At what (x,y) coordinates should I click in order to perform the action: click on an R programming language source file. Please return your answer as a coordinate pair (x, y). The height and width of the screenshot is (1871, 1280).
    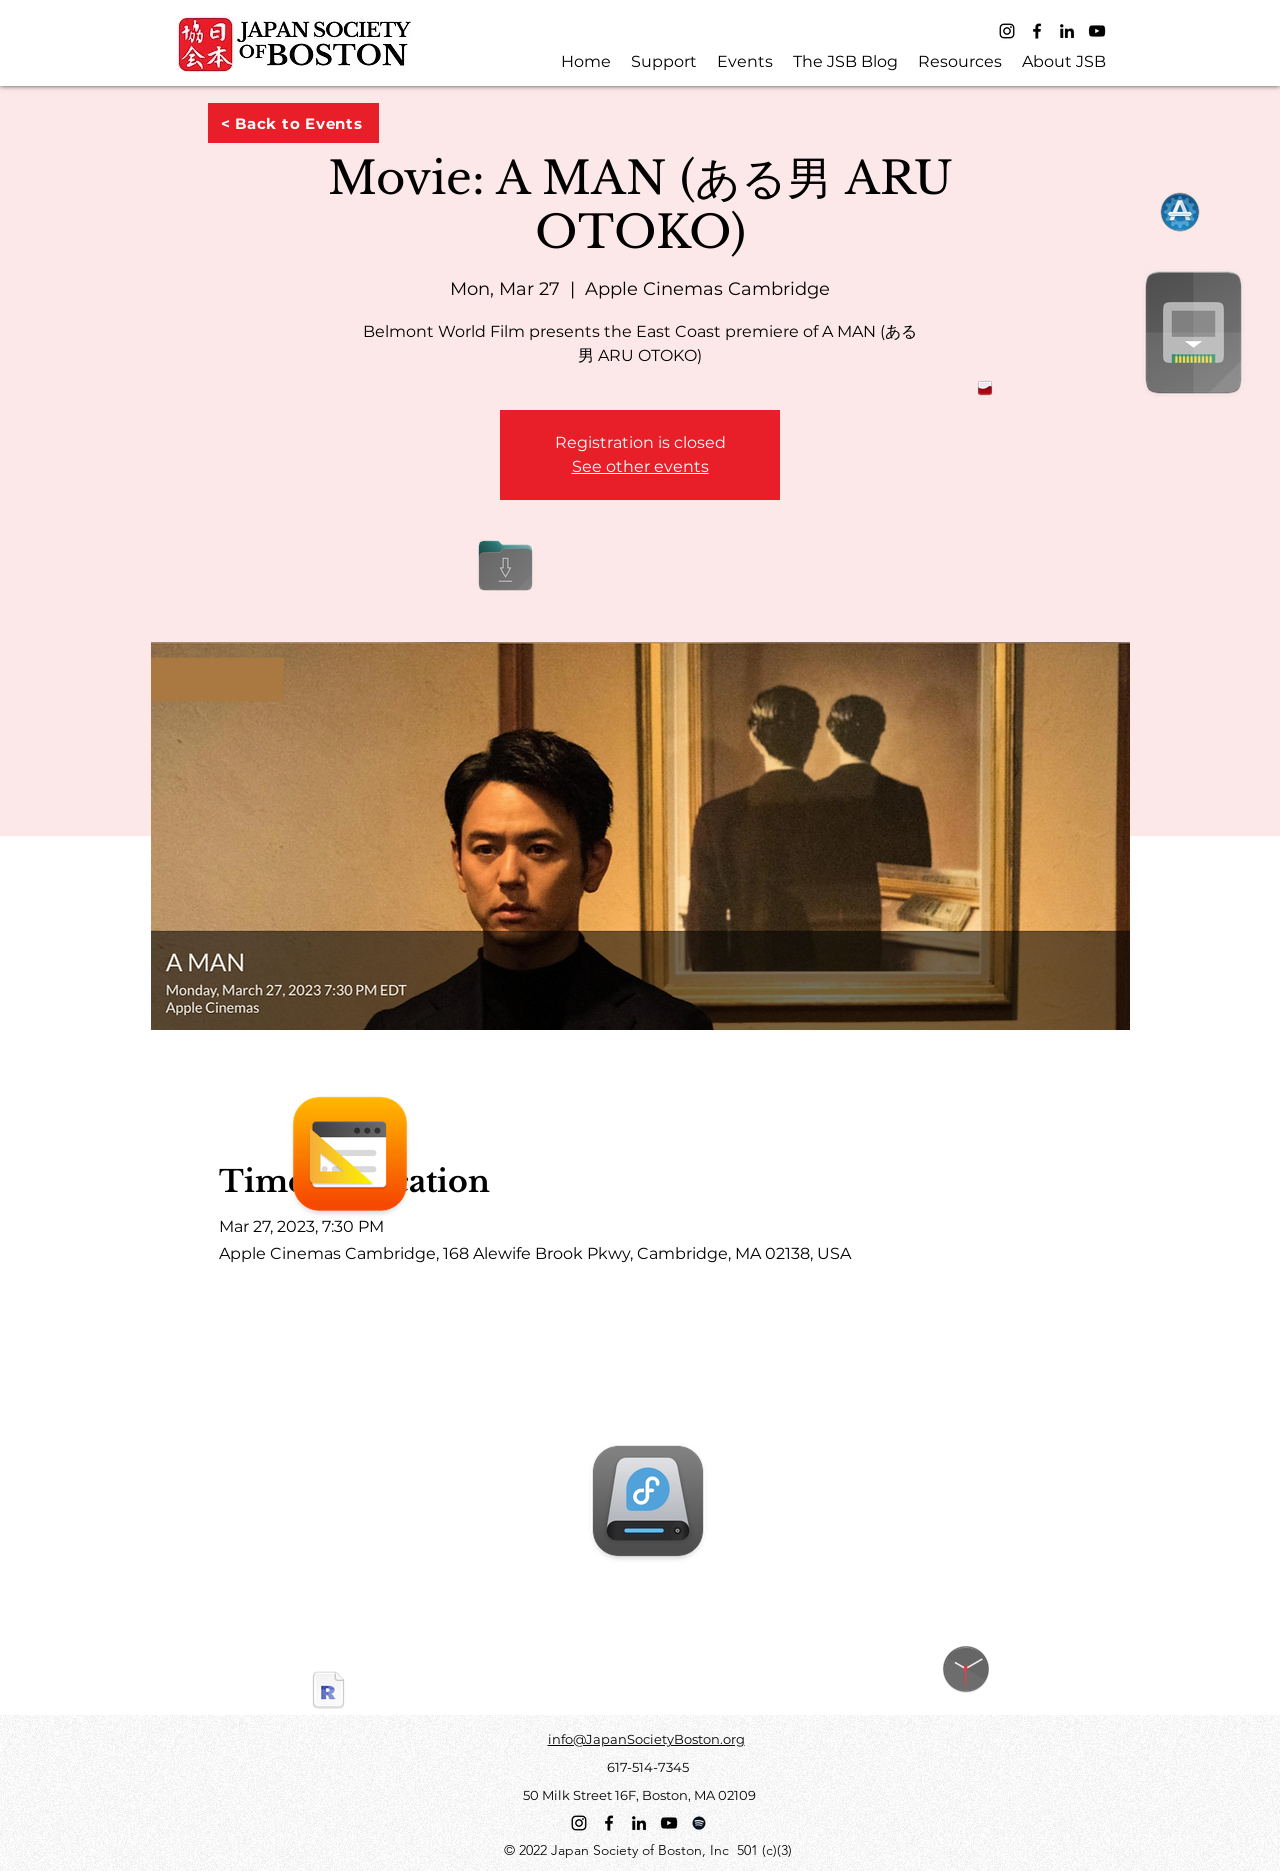
    Looking at the image, I should click on (328, 1689).